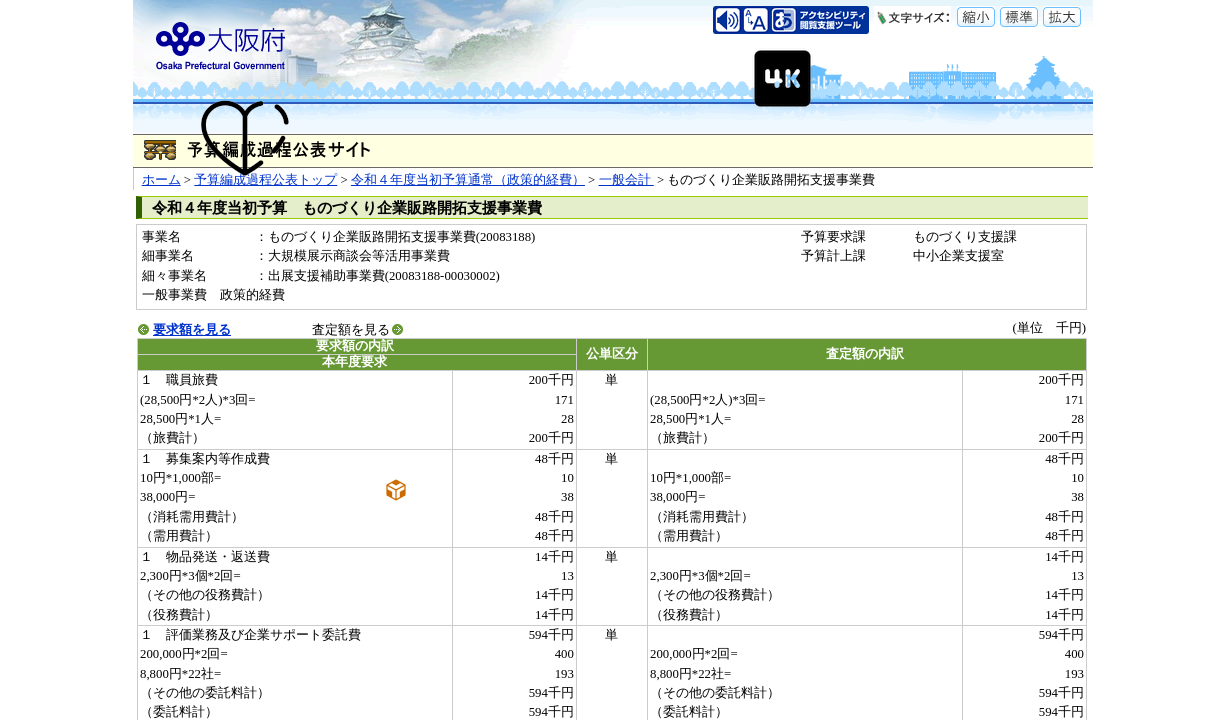 Image resolution: width=1226 pixels, height=720 pixels. I want to click on indicates partial like or favorite status, so click(245, 135).